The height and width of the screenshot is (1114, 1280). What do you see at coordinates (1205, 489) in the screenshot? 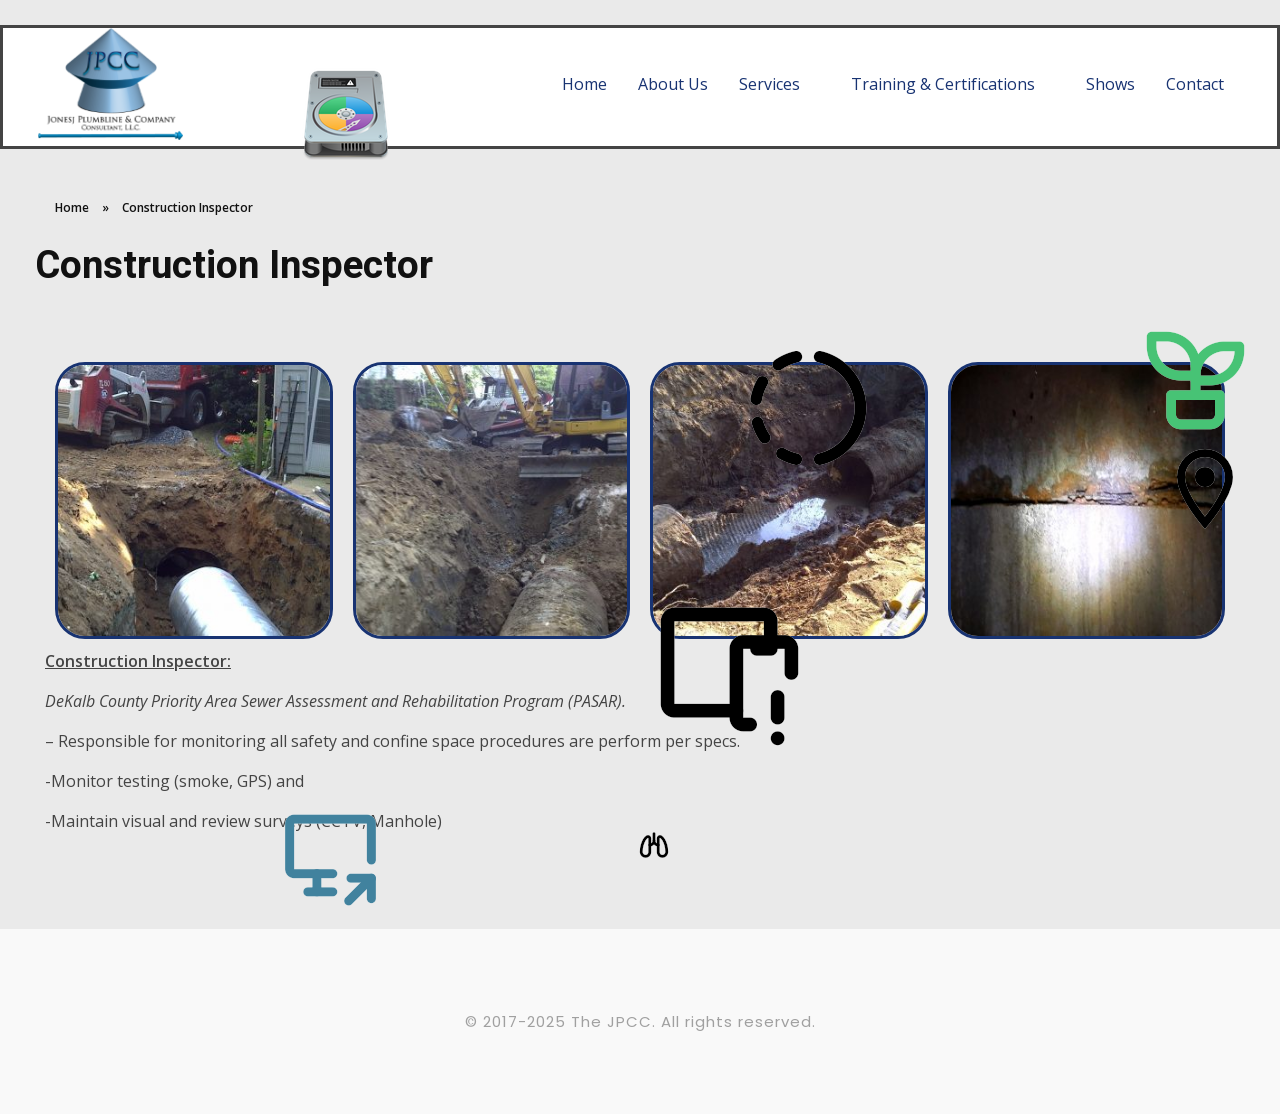
I see `view current location on map` at bounding box center [1205, 489].